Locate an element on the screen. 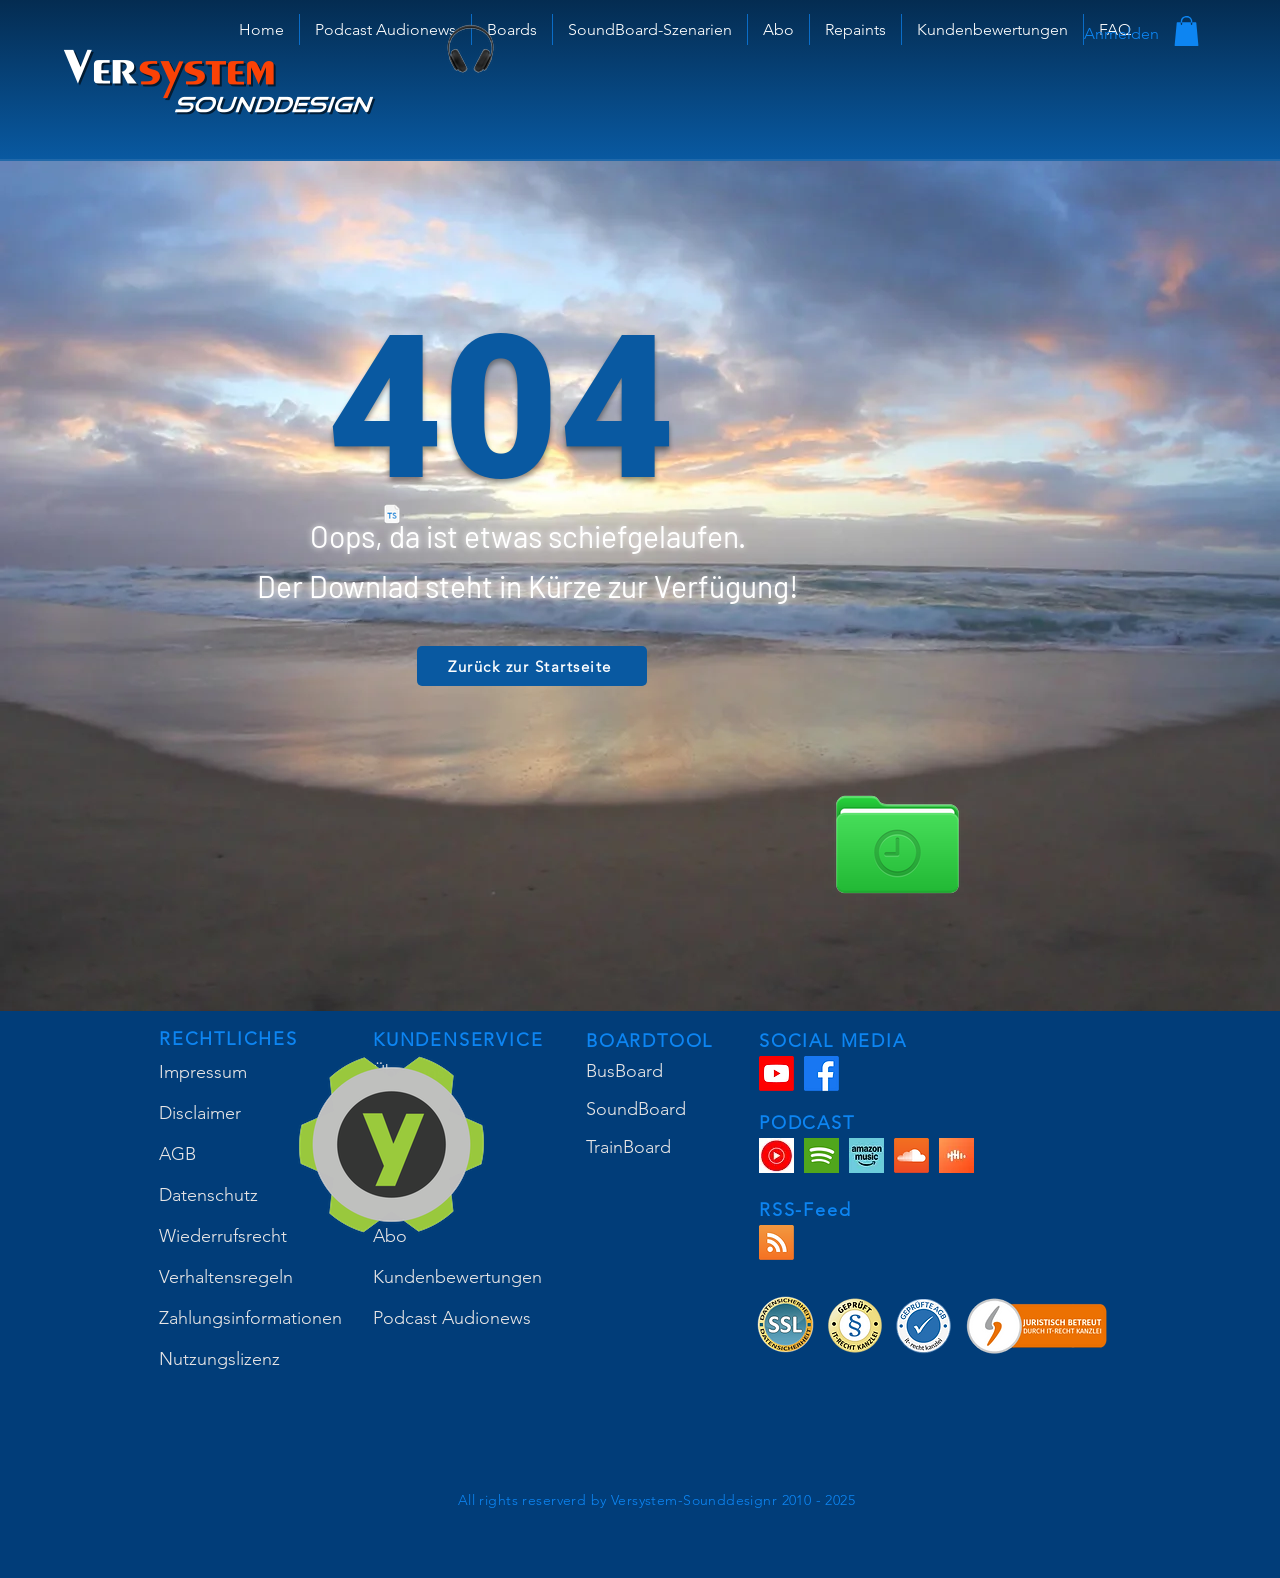 This screenshot has height=1578, width=1280. open YubiKey Manager application is located at coordinates (391, 1144).